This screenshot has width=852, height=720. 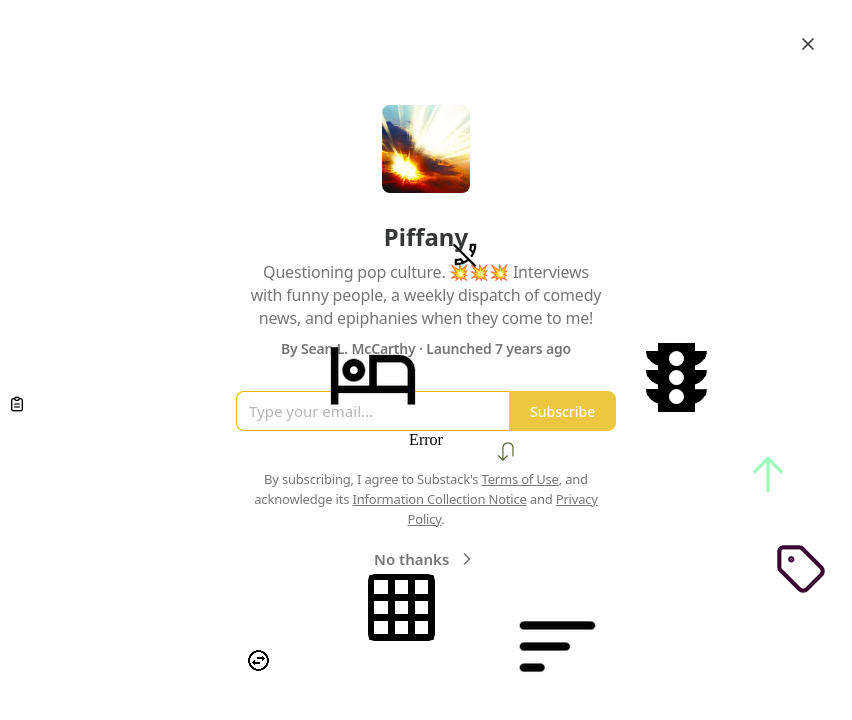 What do you see at coordinates (465, 254) in the screenshot?
I see `phone calls are disabled or unavailable` at bounding box center [465, 254].